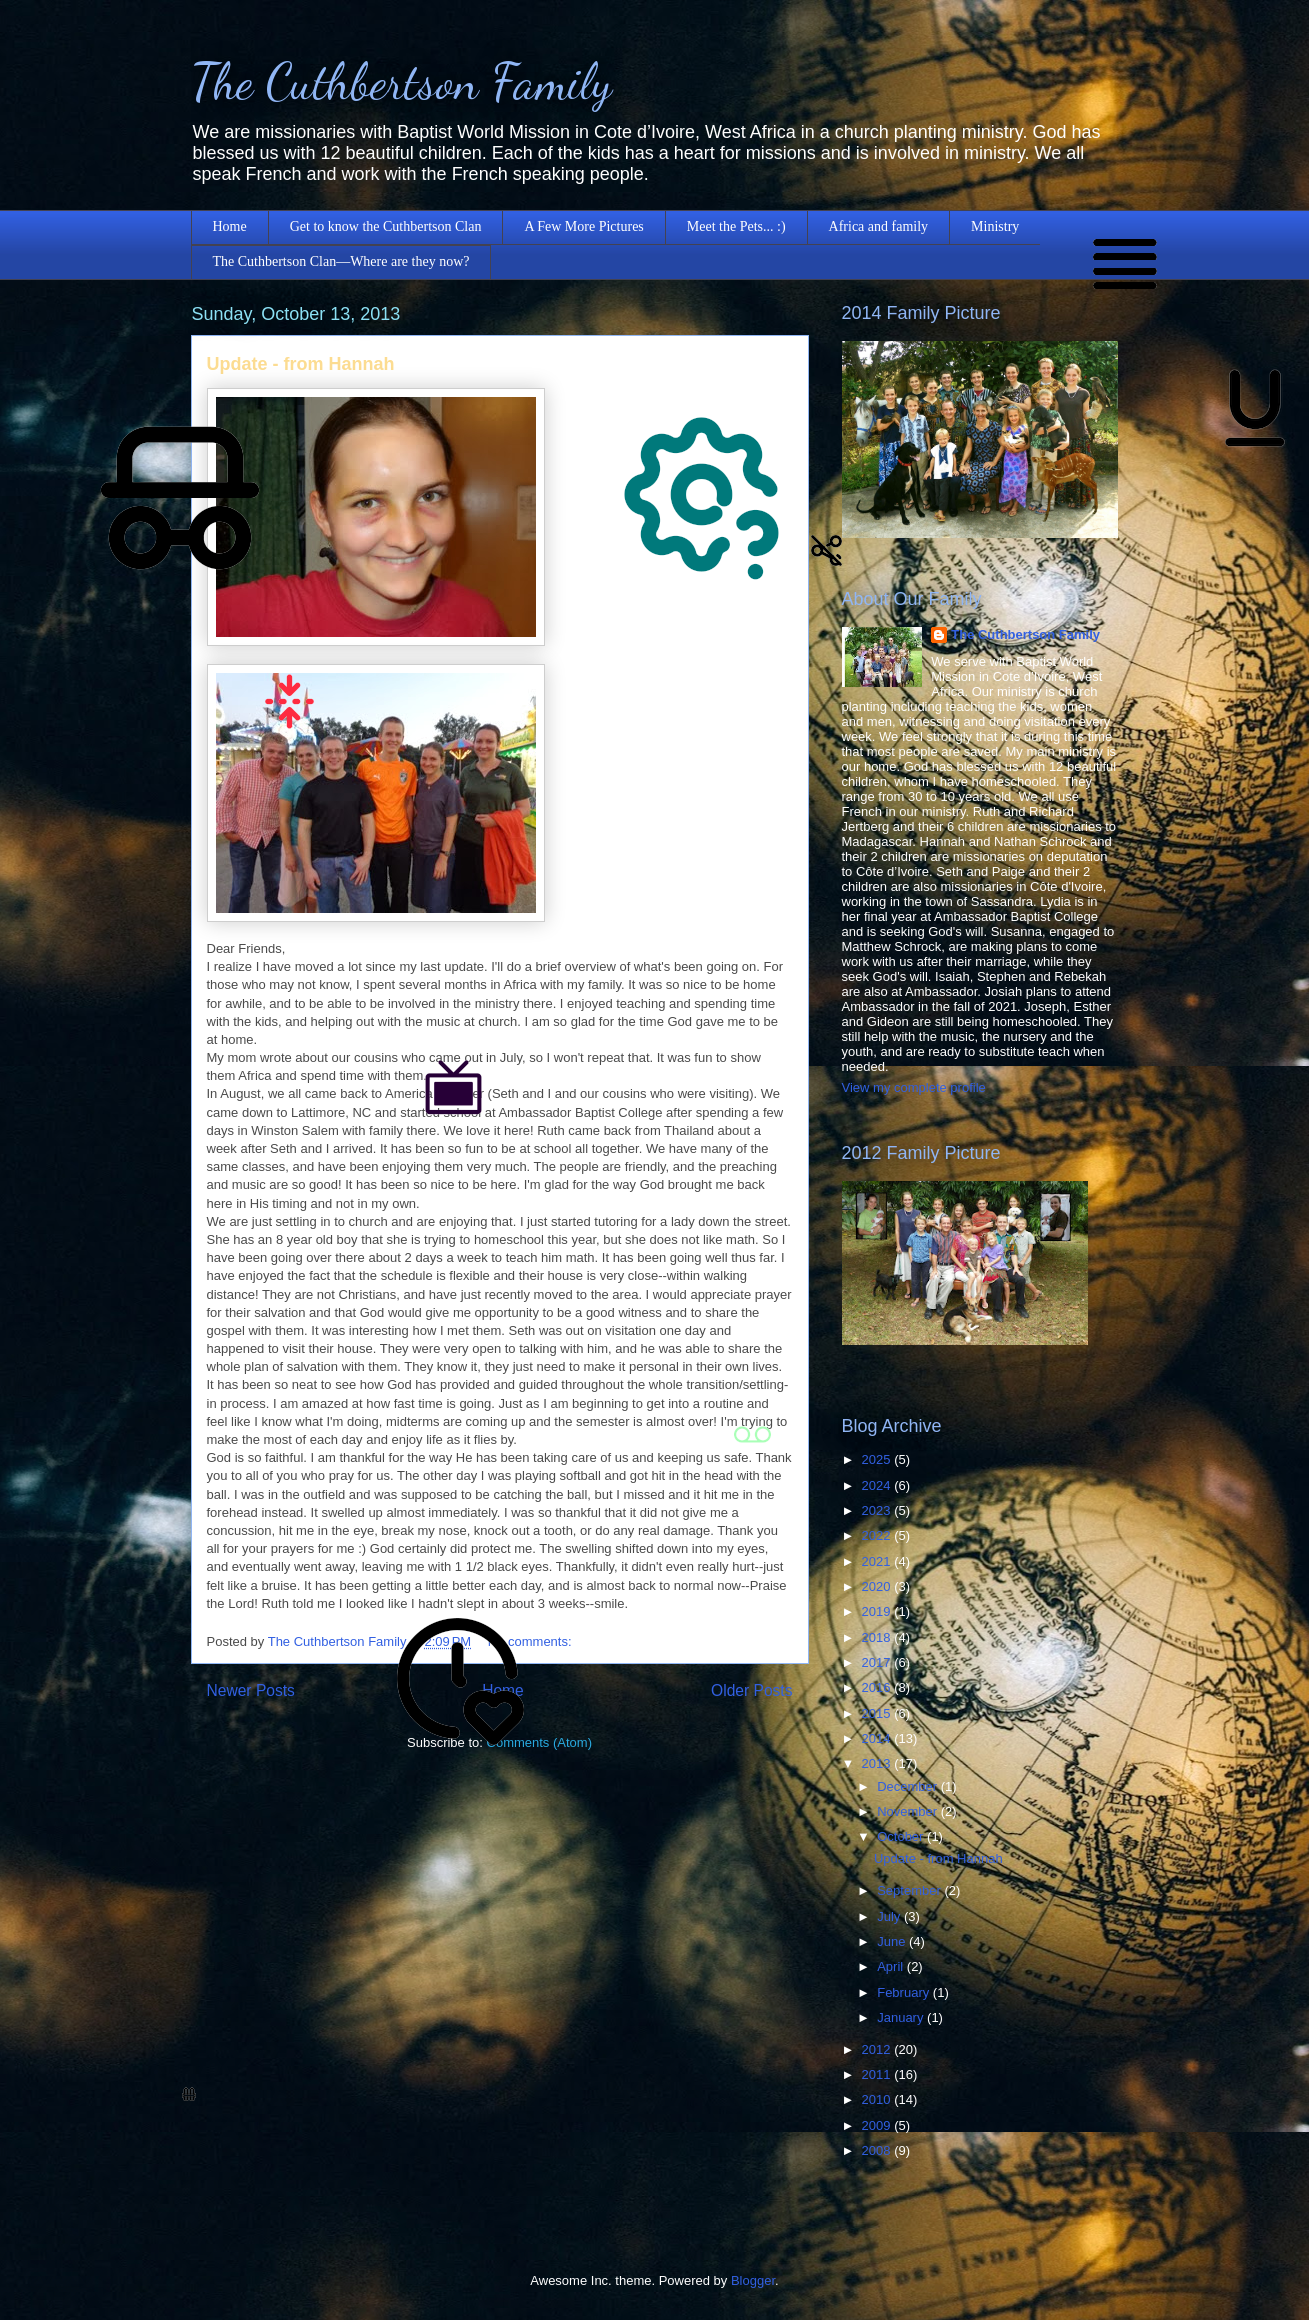 The height and width of the screenshot is (2320, 1309). Describe the element at coordinates (701, 494) in the screenshot. I see `access settings help or FAQ` at that location.